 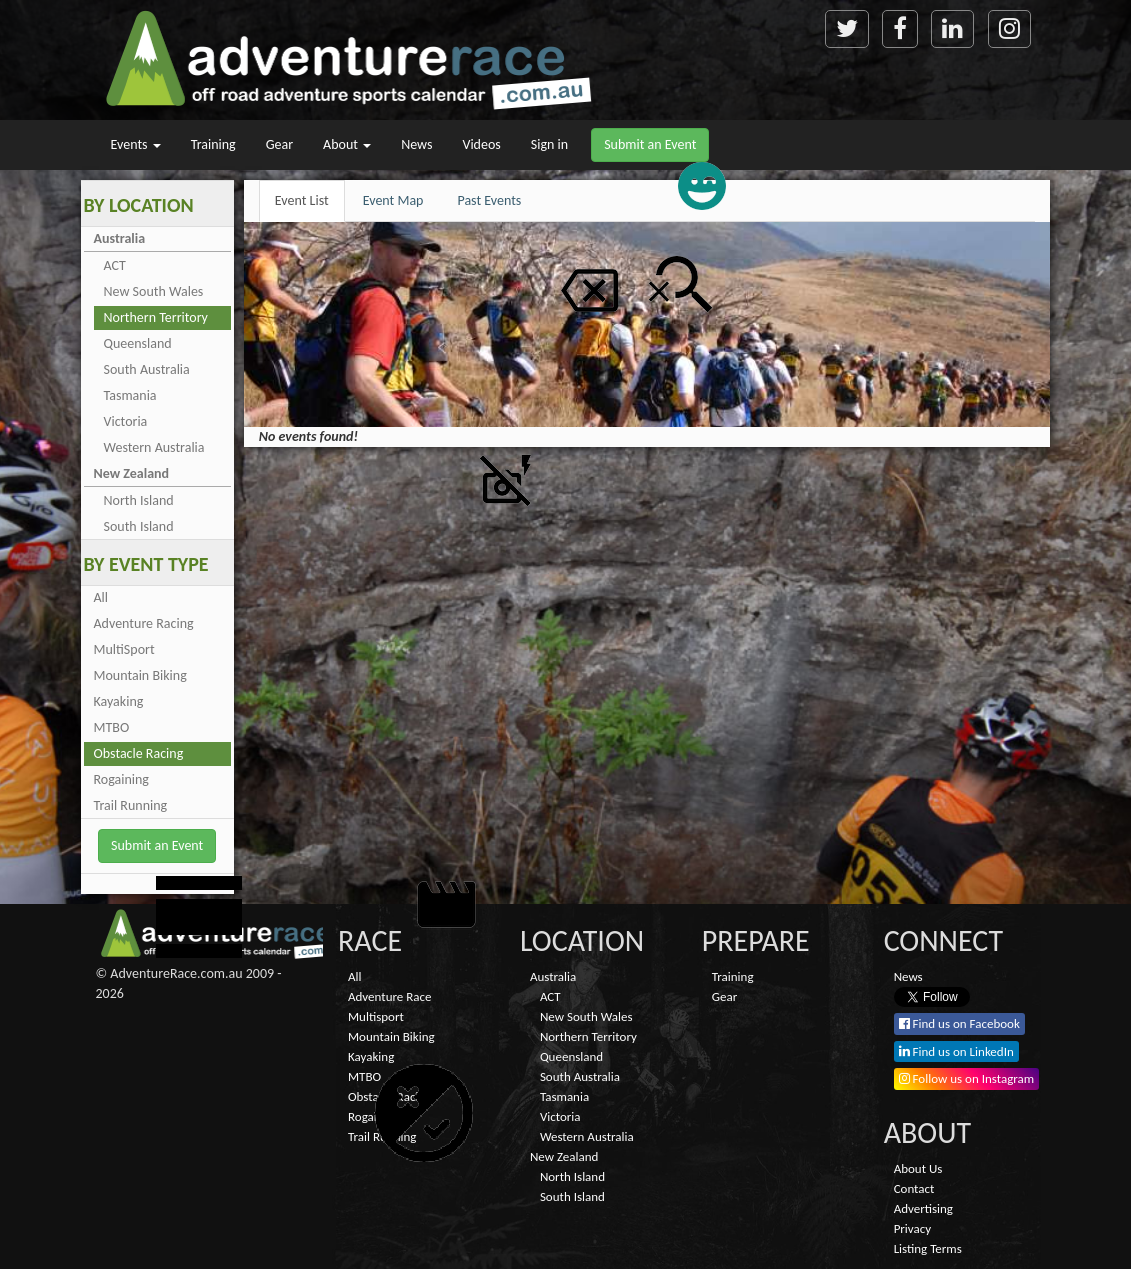 I want to click on search is disabled or unavailable, so click(x=685, y=285).